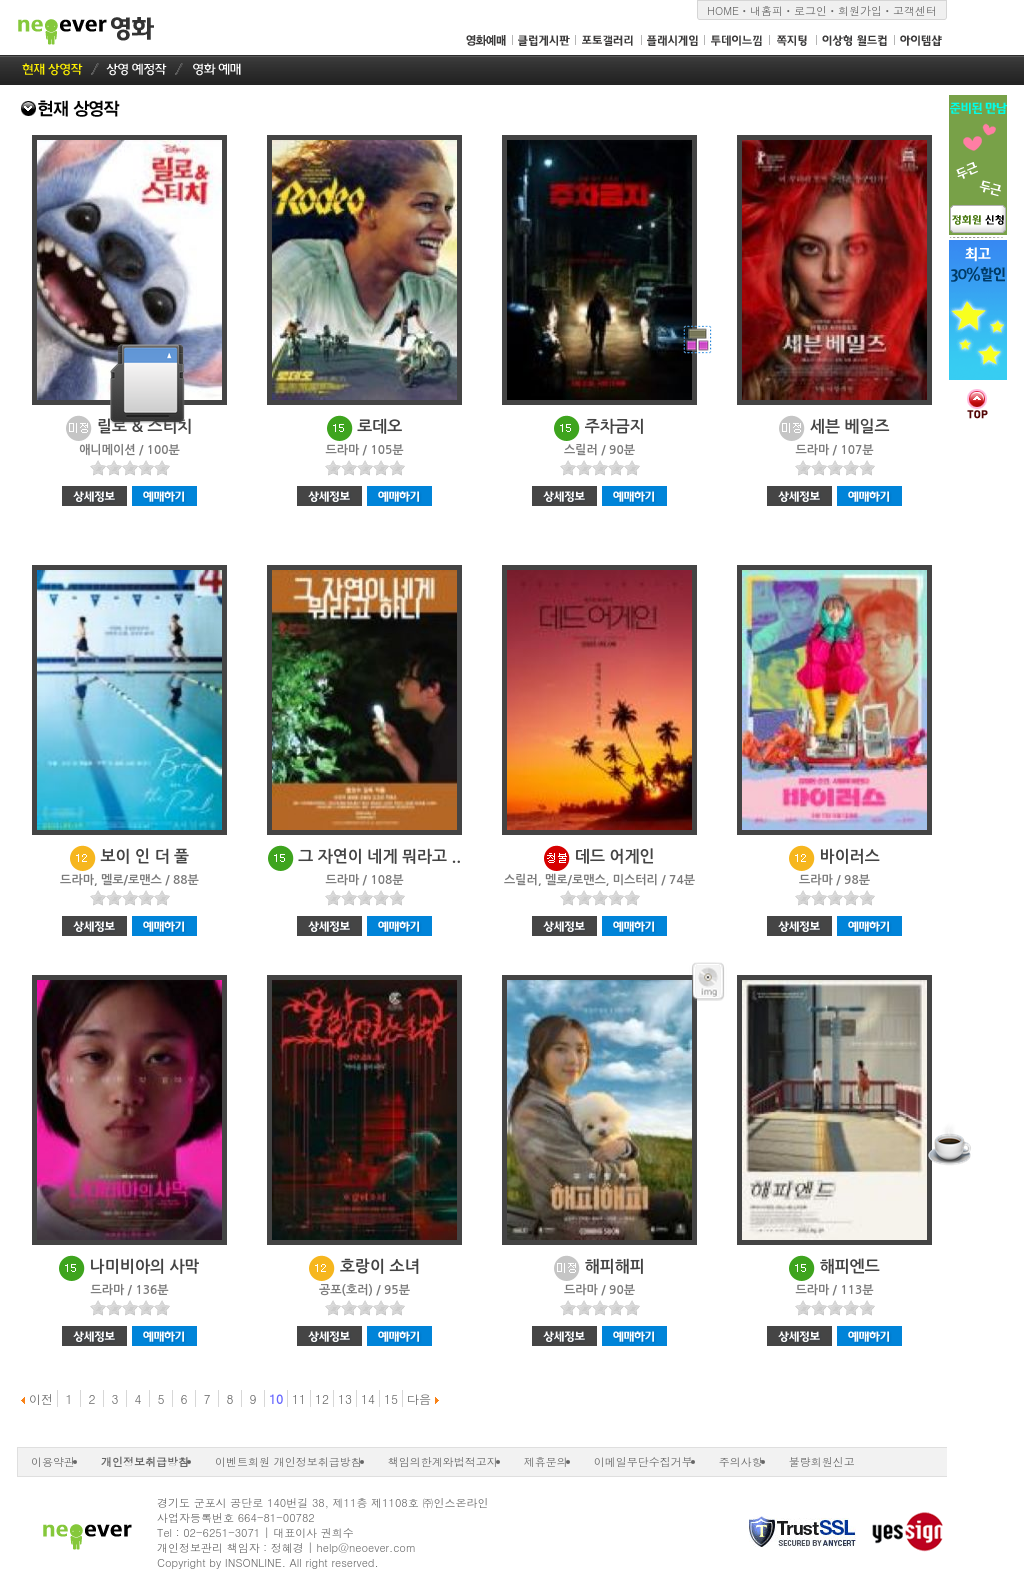 The image size is (1024, 1587). Describe the element at coordinates (949, 1148) in the screenshot. I see `launch java application` at that location.